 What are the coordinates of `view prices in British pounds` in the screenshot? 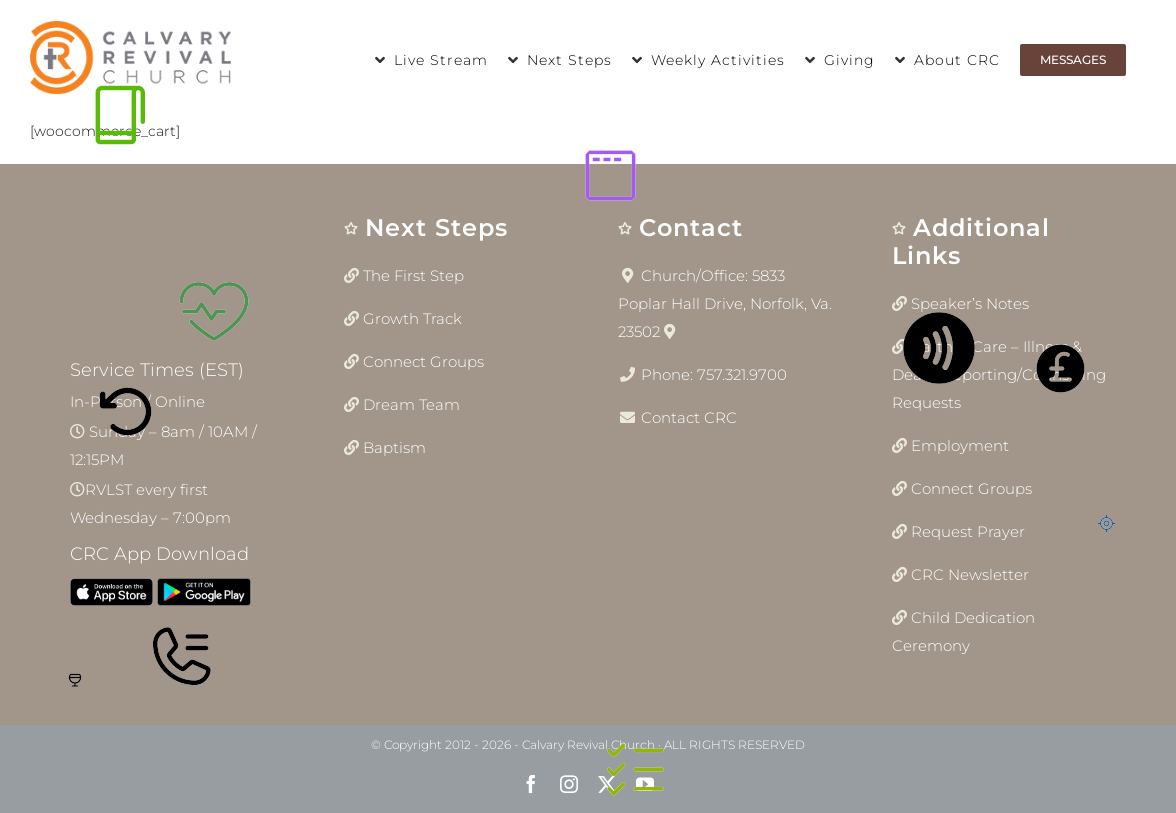 It's located at (1060, 368).